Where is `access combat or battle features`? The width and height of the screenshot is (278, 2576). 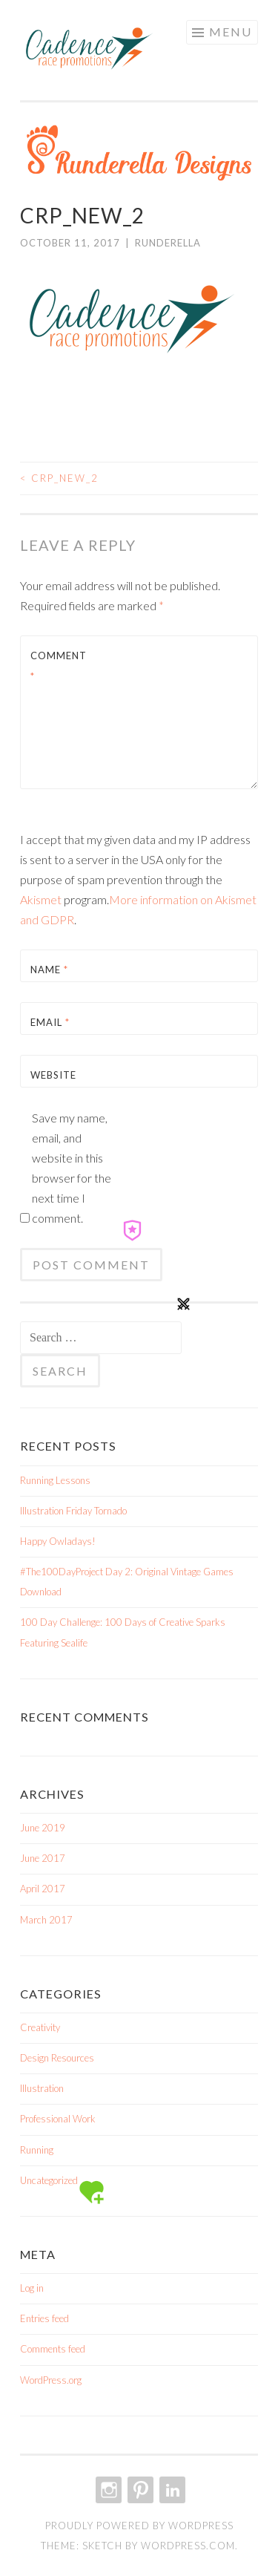 access combat or battle features is located at coordinates (183, 1304).